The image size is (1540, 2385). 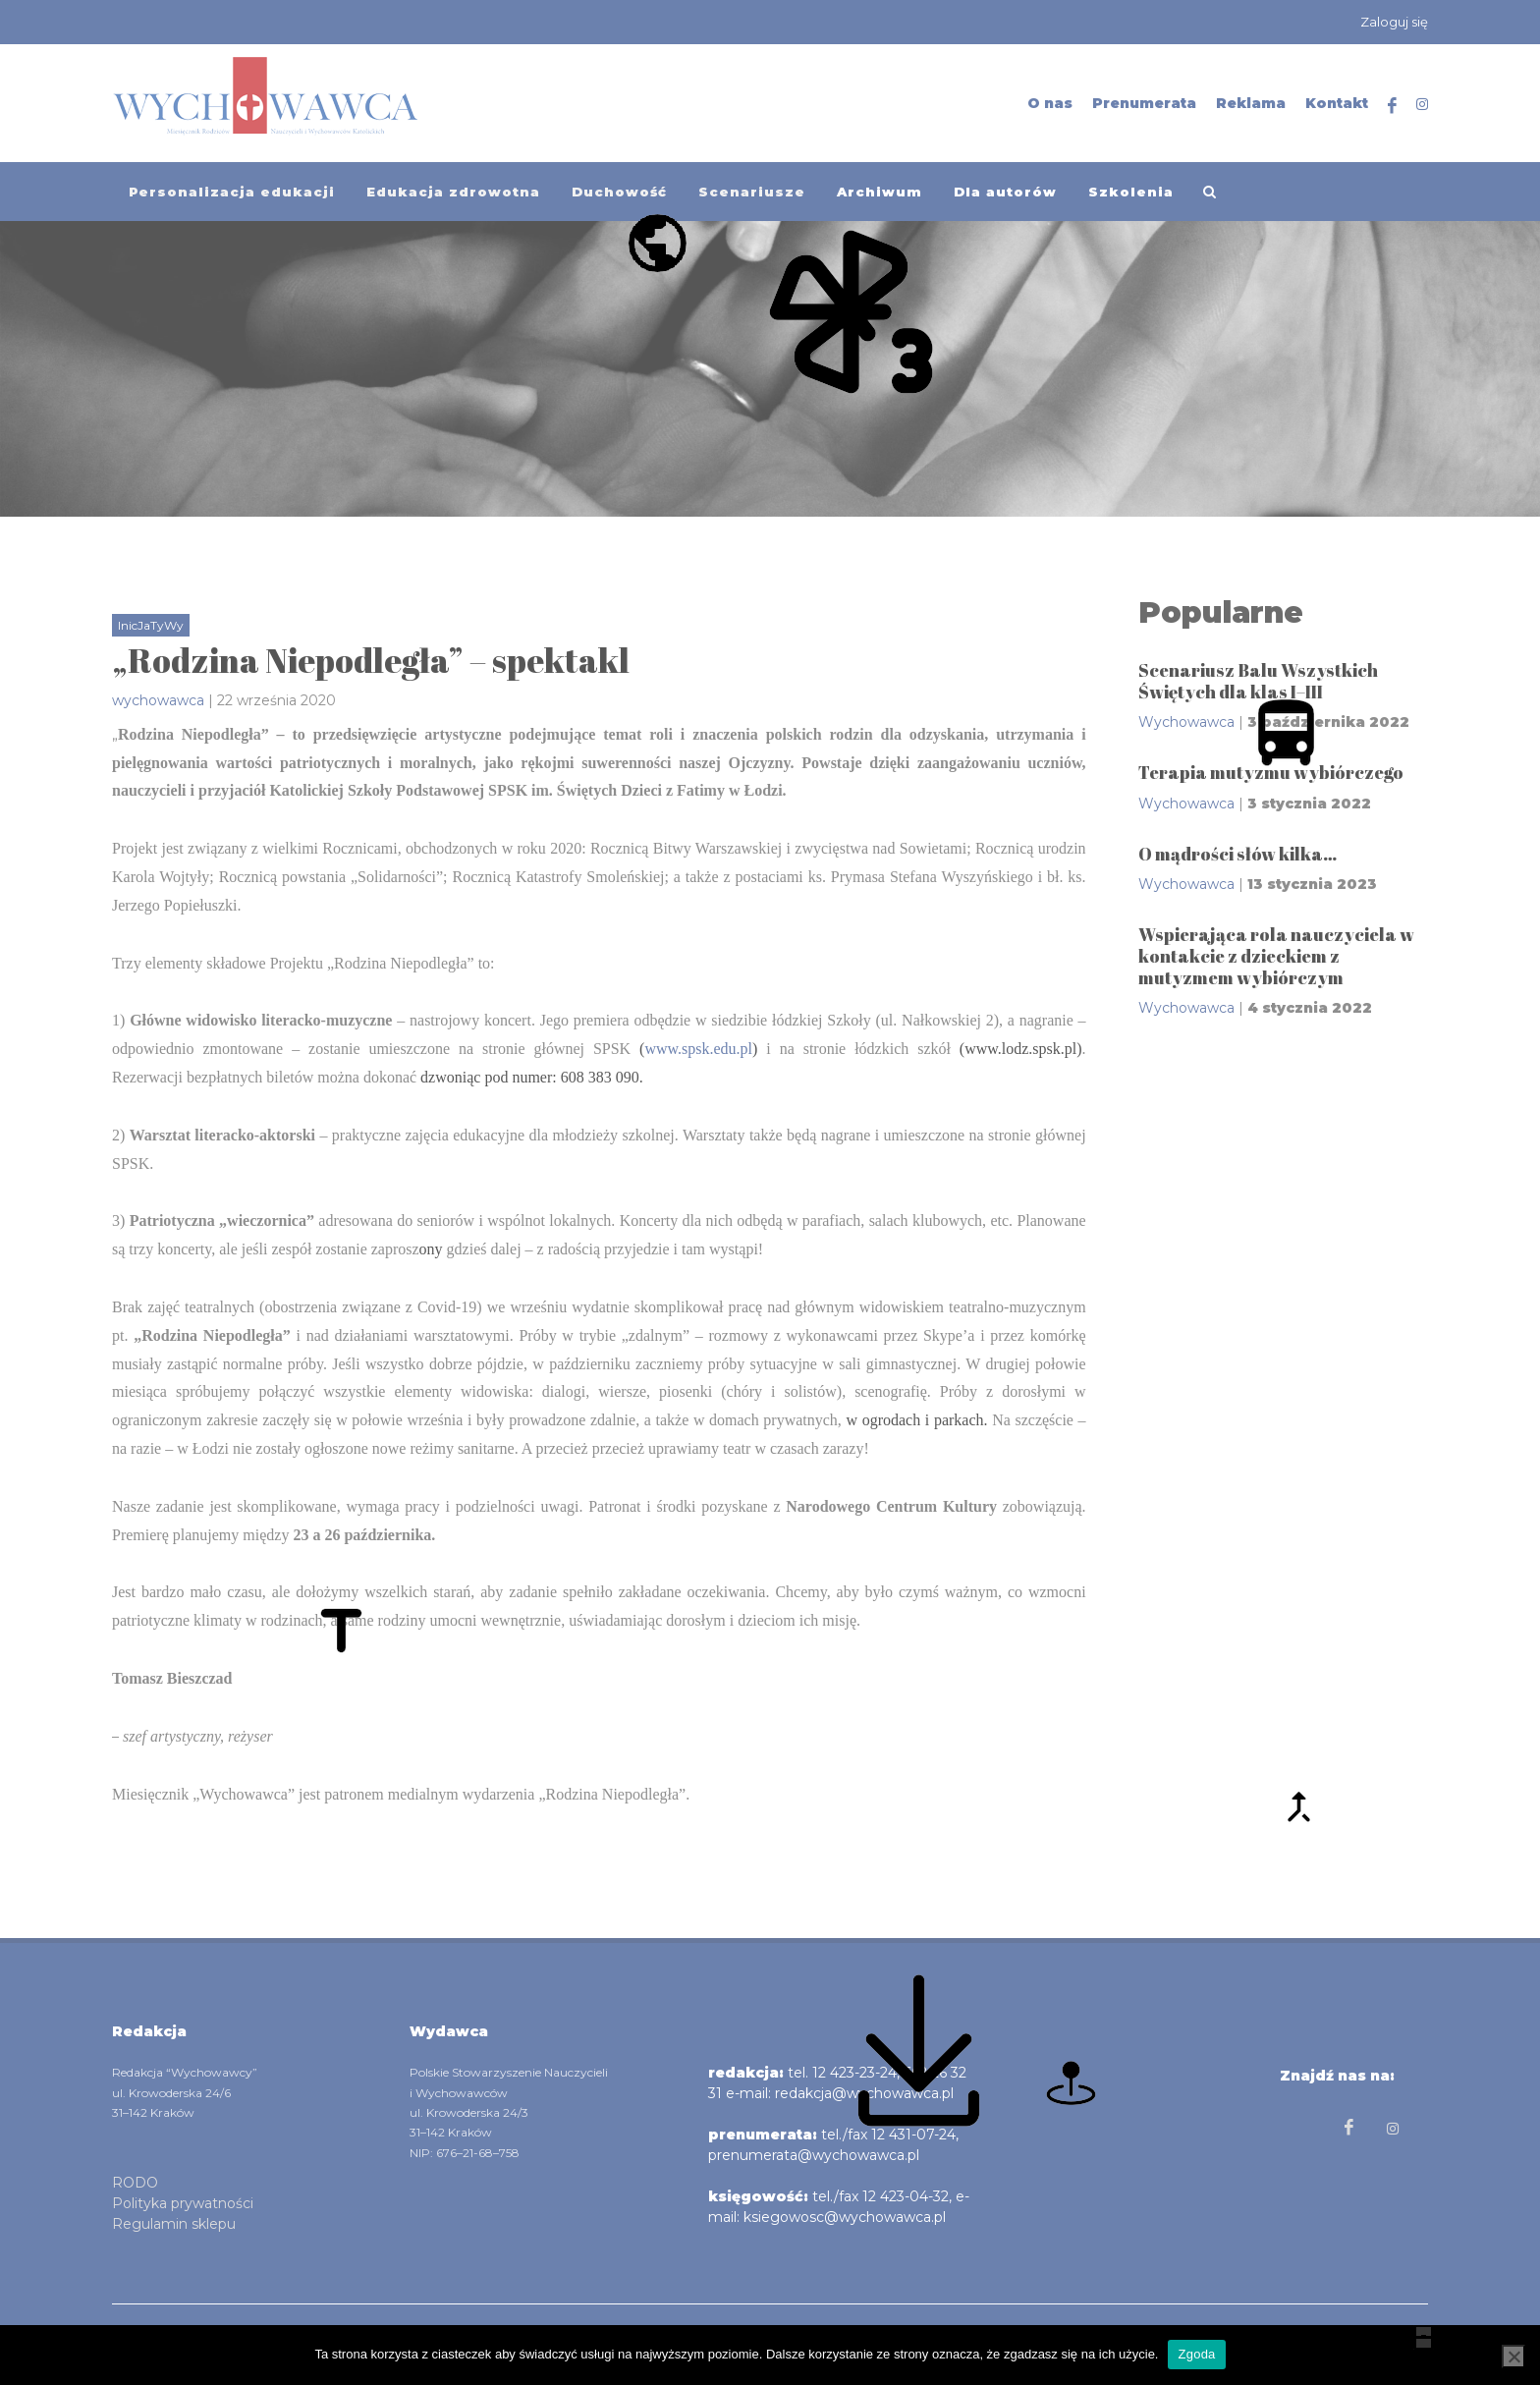 What do you see at coordinates (1298, 1806) in the screenshot?
I see `merge two active calls into a conference` at bounding box center [1298, 1806].